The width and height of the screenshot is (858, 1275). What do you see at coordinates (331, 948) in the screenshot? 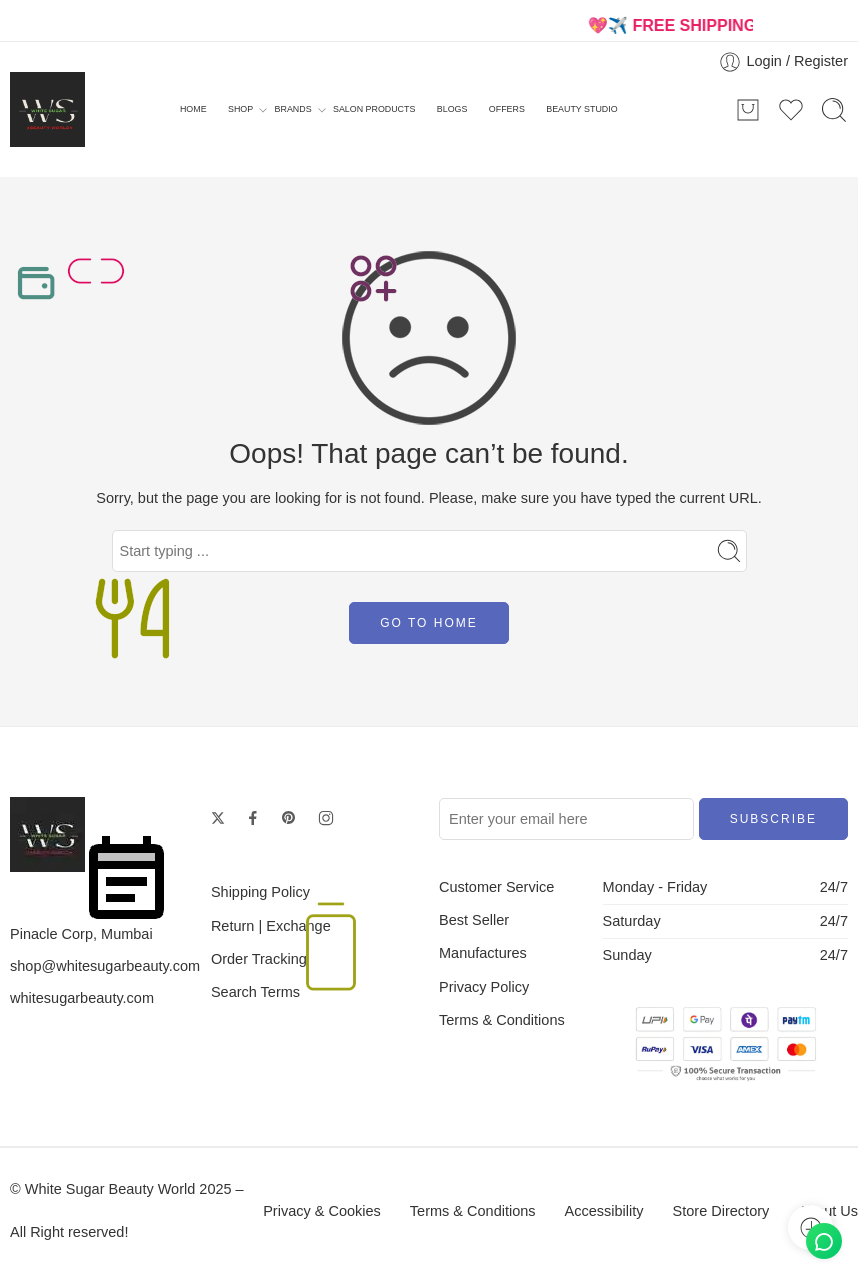
I see `indicates battery is completely drained` at bounding box center [331, 948].